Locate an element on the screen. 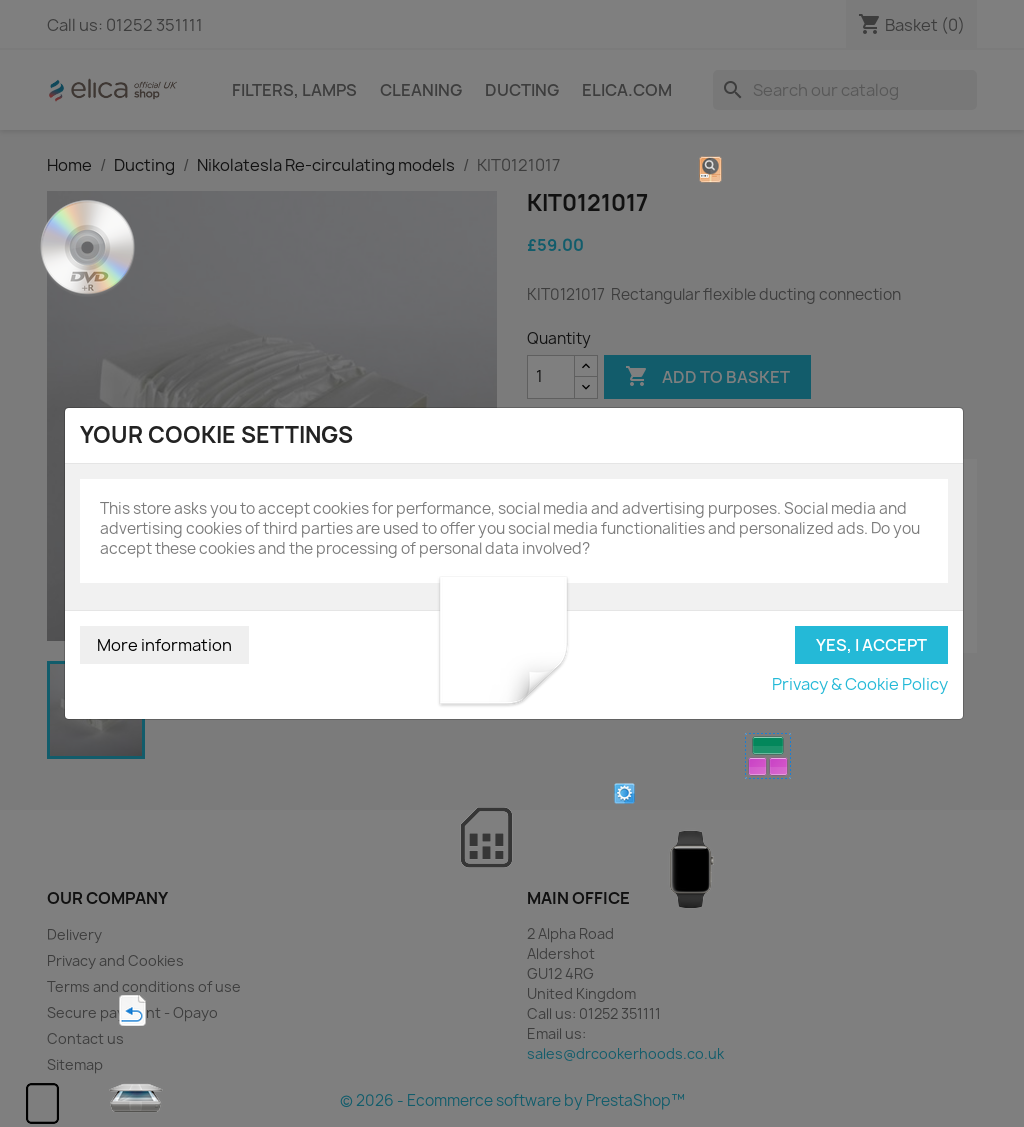 The height and width of the screenshot is (1127, 1024). select all items in the current view is located at coordinates (768, 756).